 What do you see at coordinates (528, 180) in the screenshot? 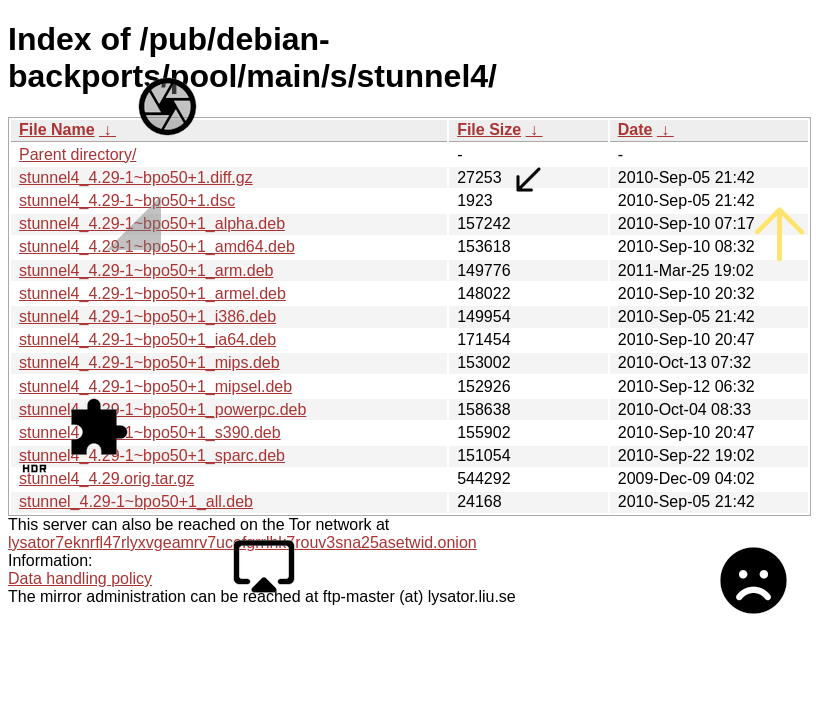
I see `navigate or move southwest on a map` at bounding box center [528, 180].